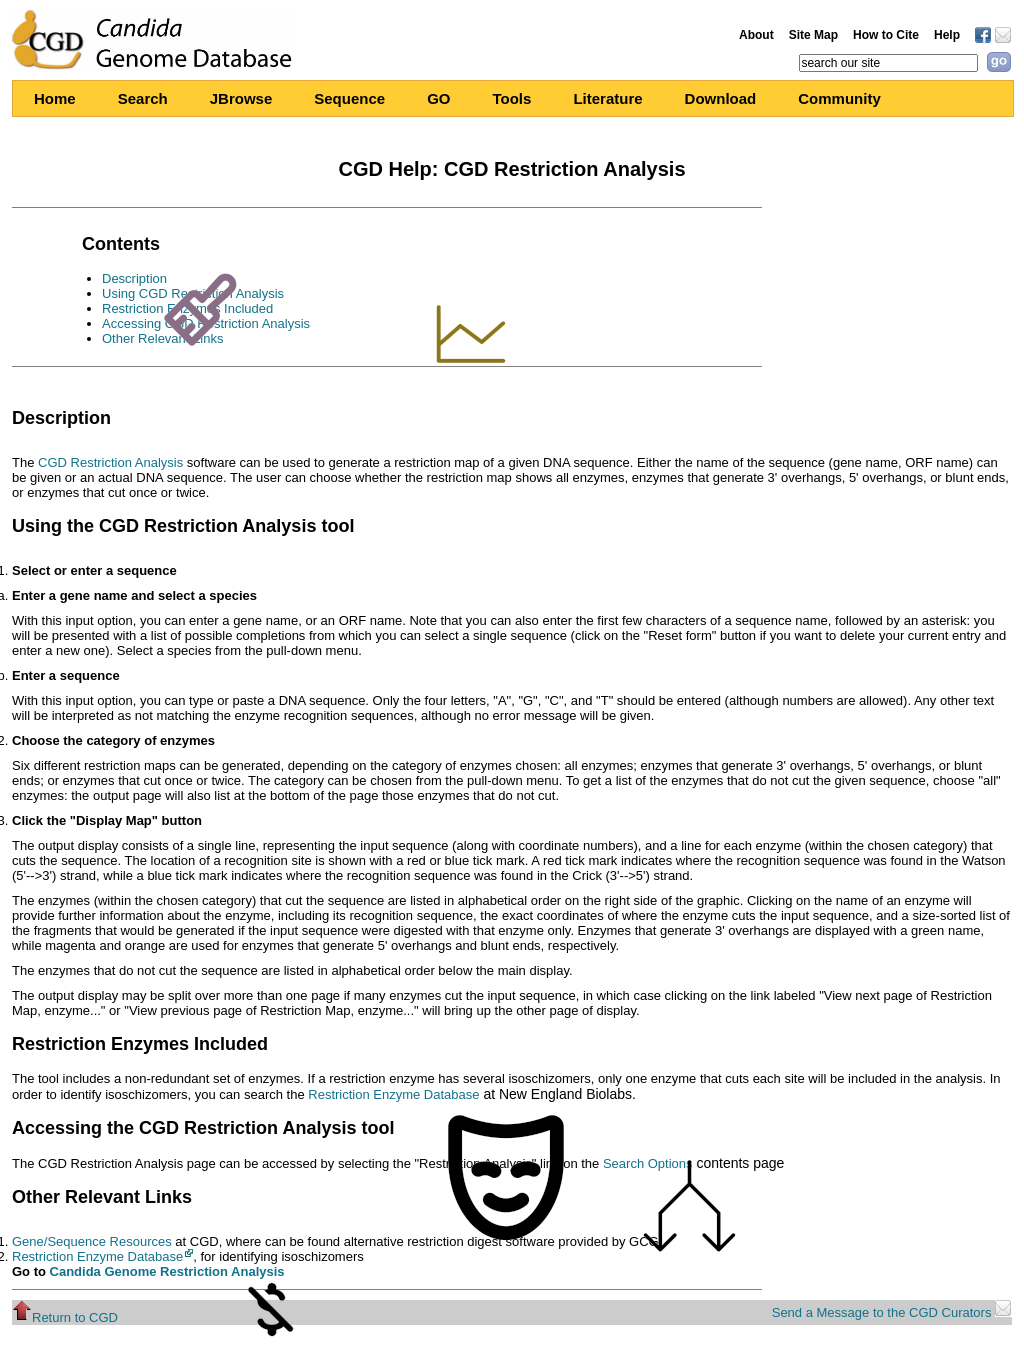 The height and width of the screenshot is (1357, 1024). Describe the element at coordinates (689, 1209) in the screenshot. I see `split content into multiple paths` at that location.